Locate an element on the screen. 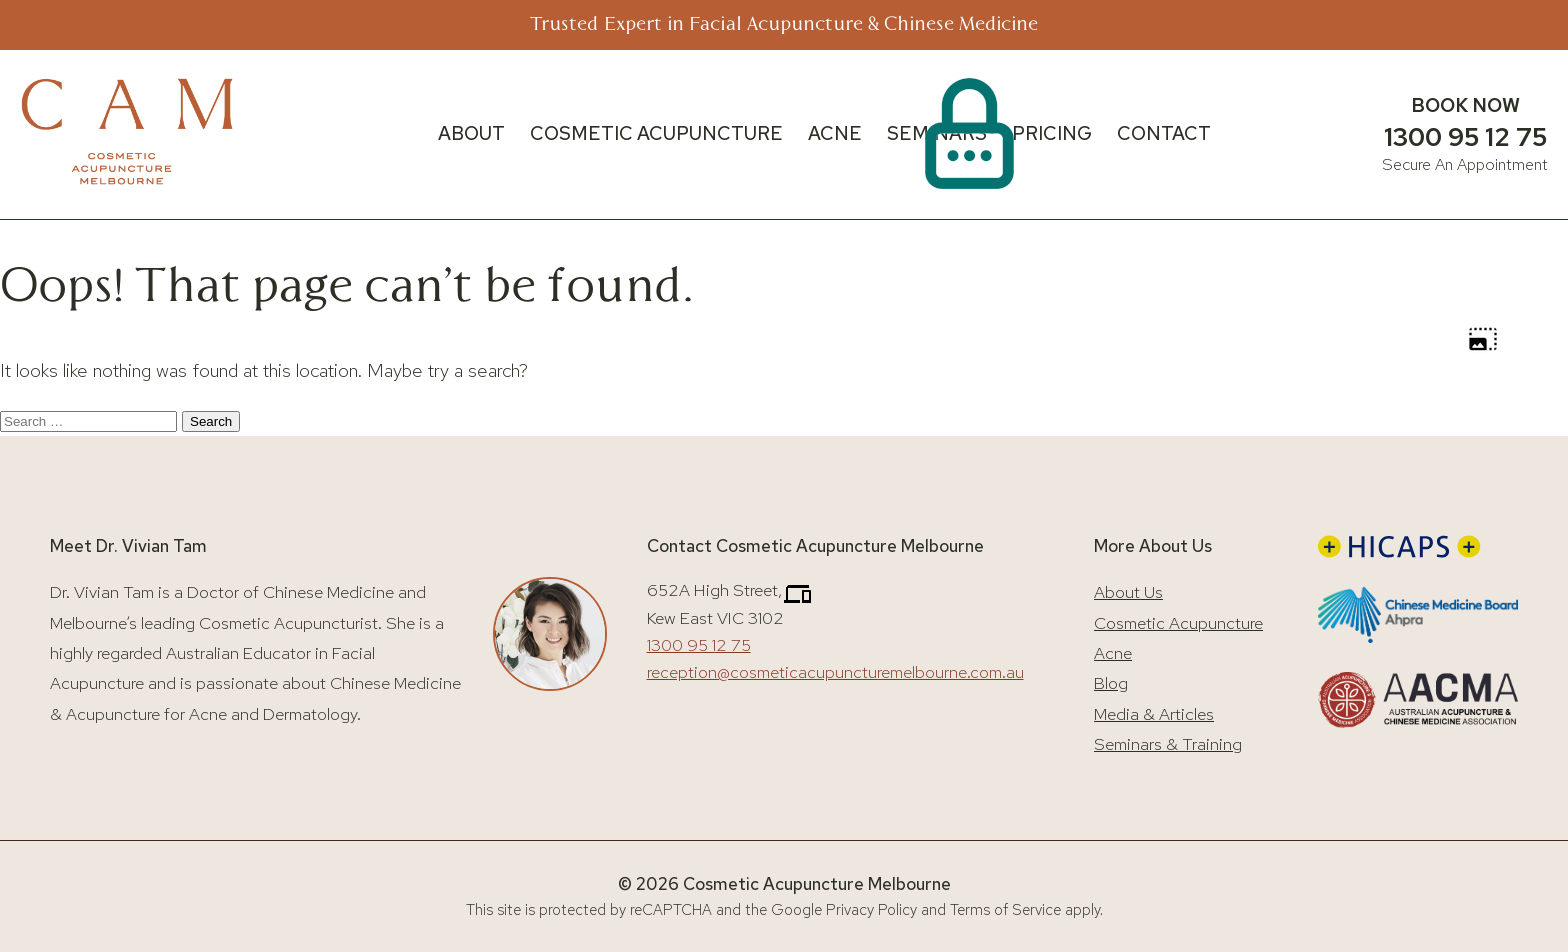 Image resolution: width=1568 pixels, height=952 pixels. resize image to large format is located at coordinates (1483, 339).